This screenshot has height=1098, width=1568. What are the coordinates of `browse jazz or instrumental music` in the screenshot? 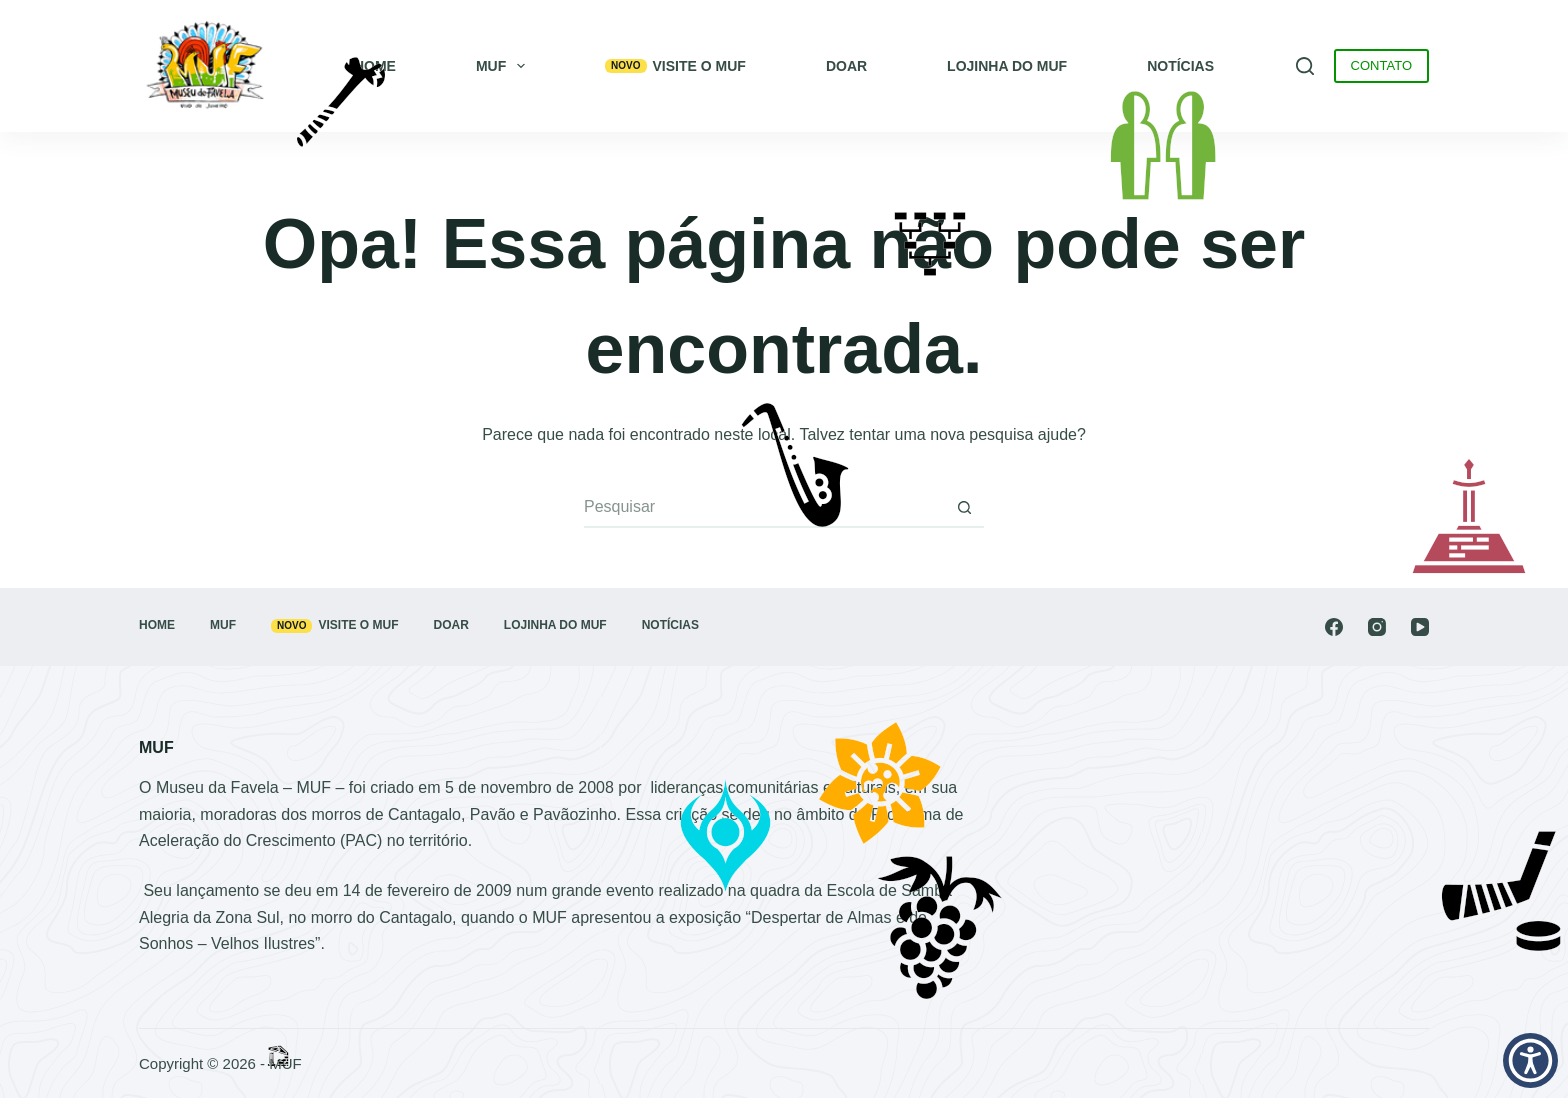 It's located at (795, 465).